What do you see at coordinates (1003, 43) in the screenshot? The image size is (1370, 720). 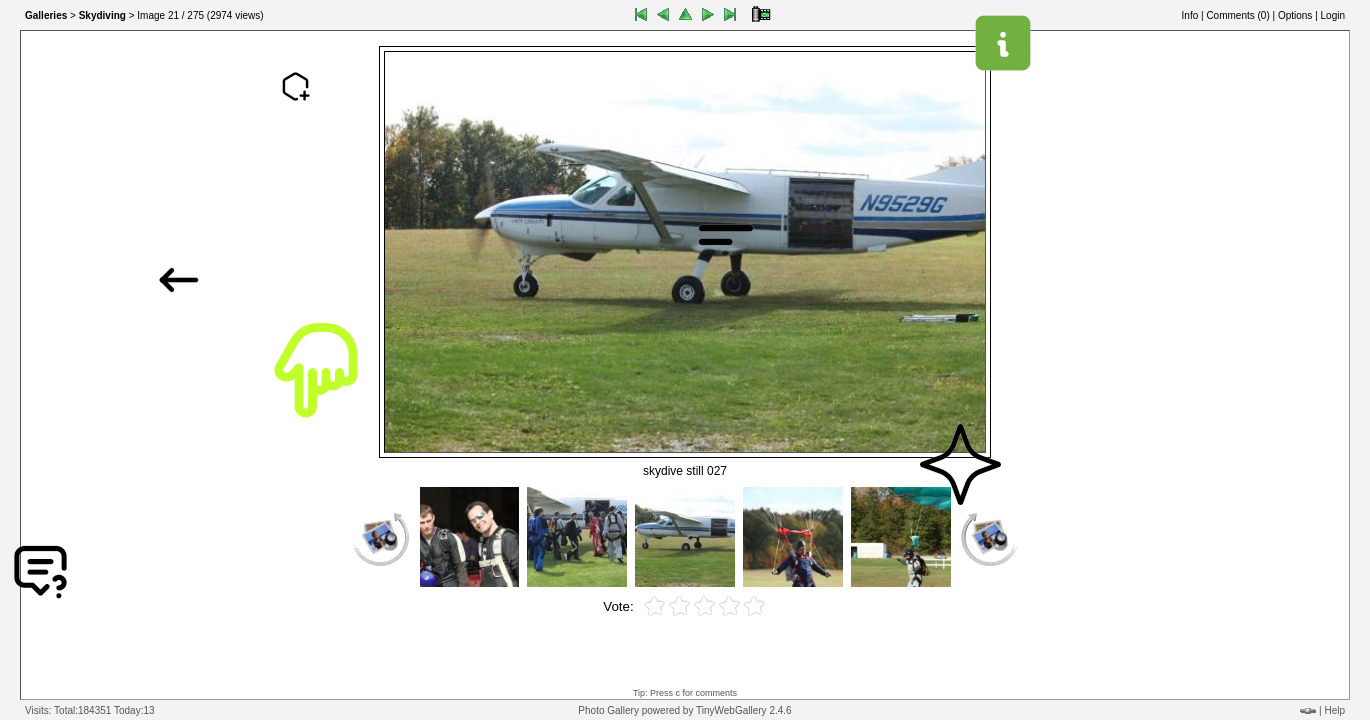 I see `view more information or details` at bounding box center [1003, 43].